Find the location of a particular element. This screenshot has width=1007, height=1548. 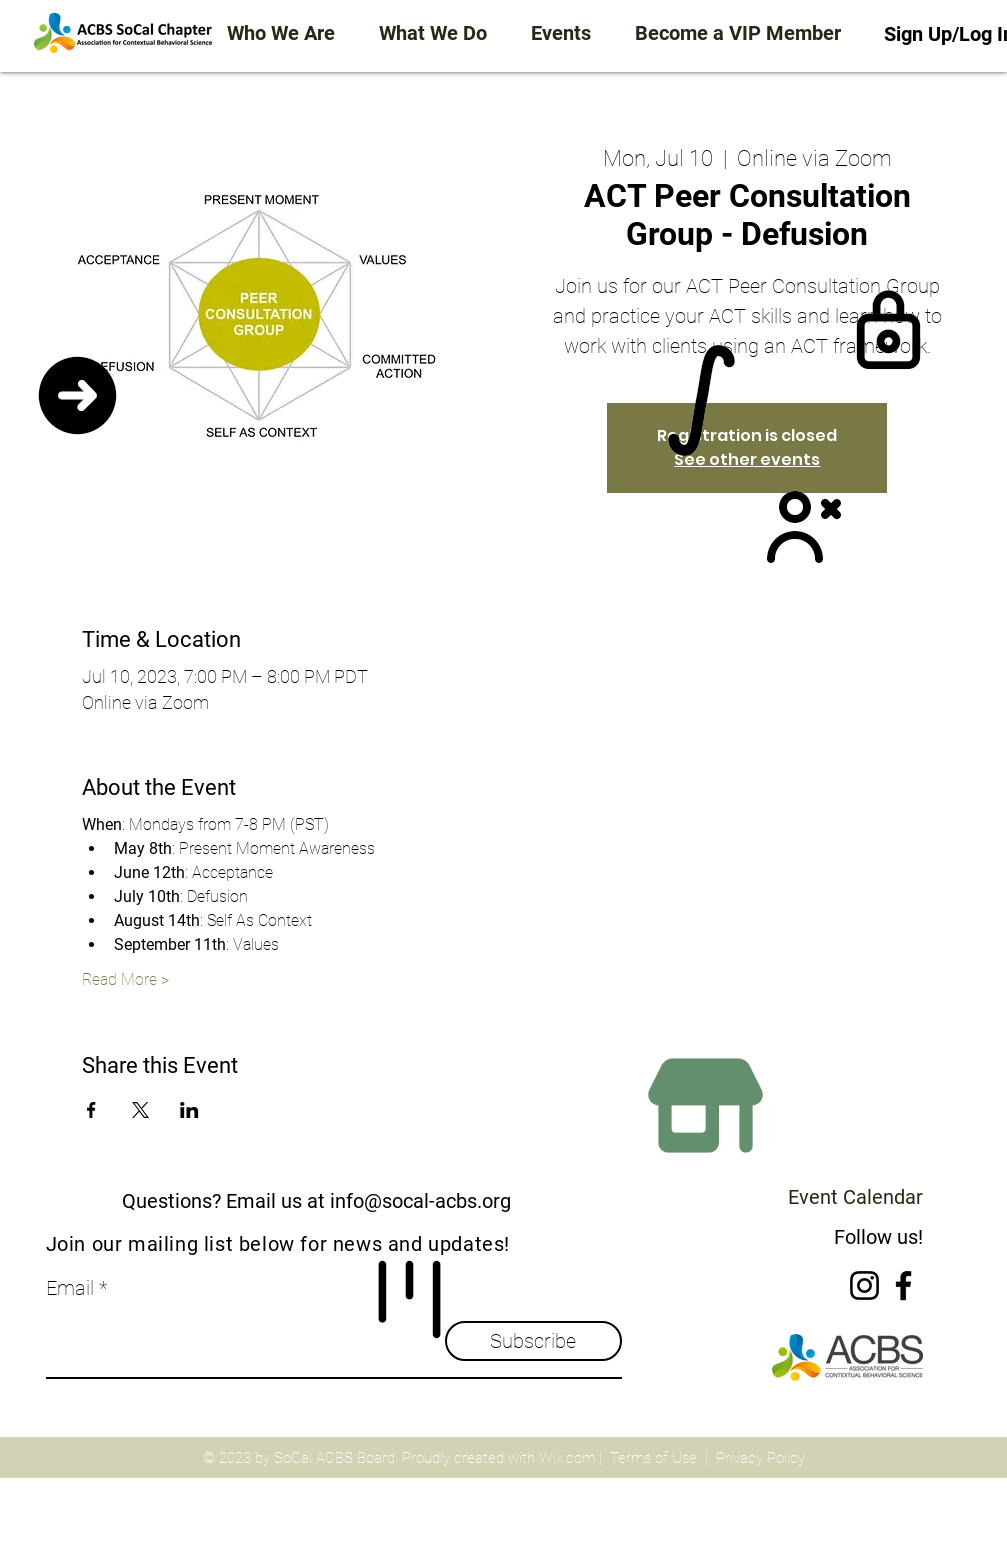

remove a contact or user is located at coordinates (803, 527).